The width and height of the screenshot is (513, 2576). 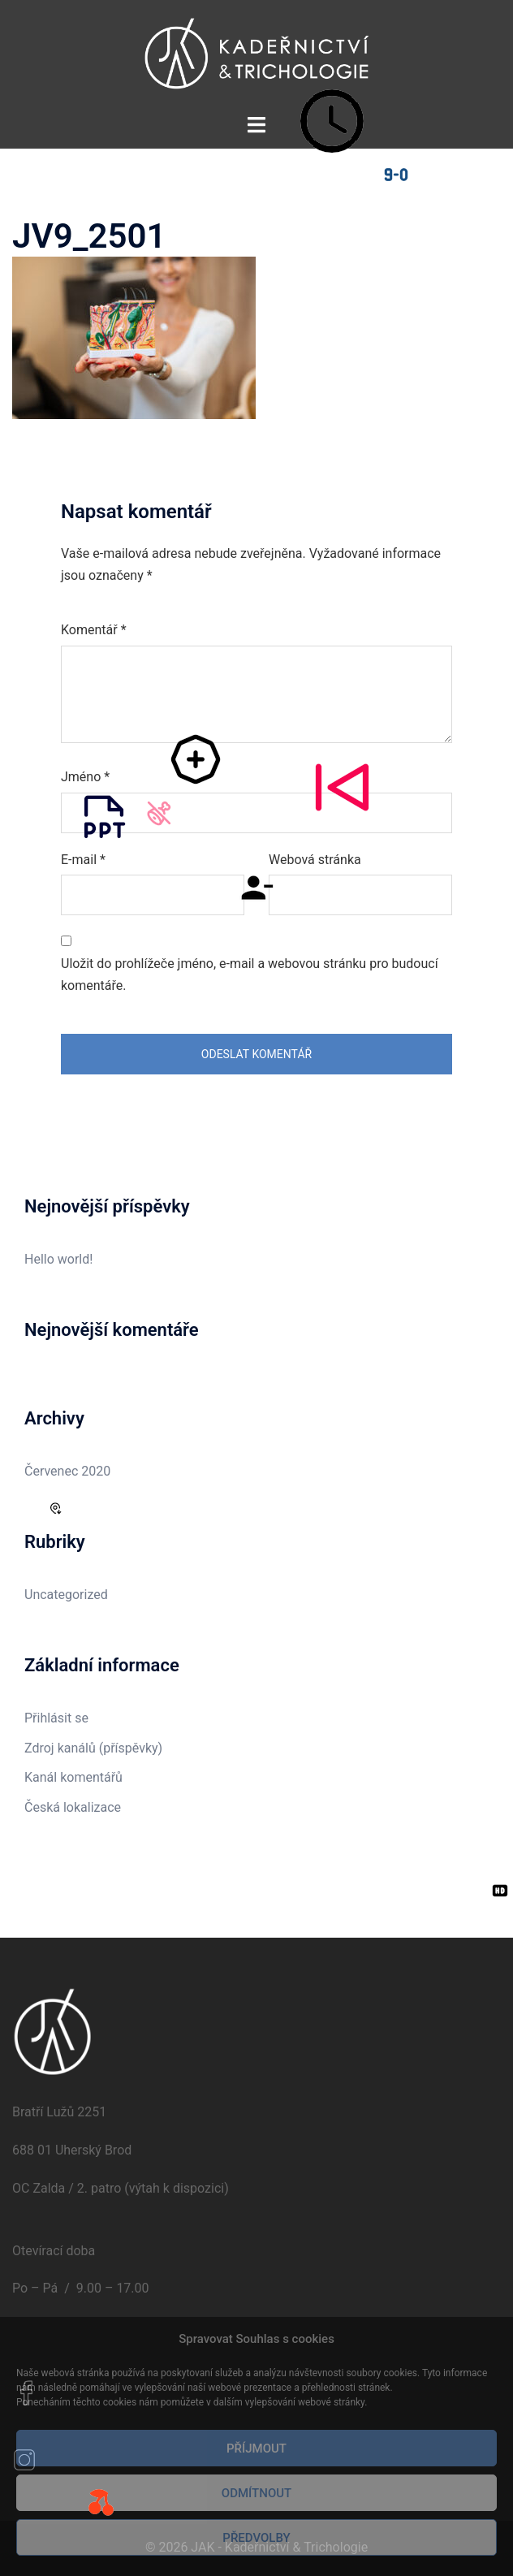 I want to click on remove a contact or friend, so click(x=256, y=888).